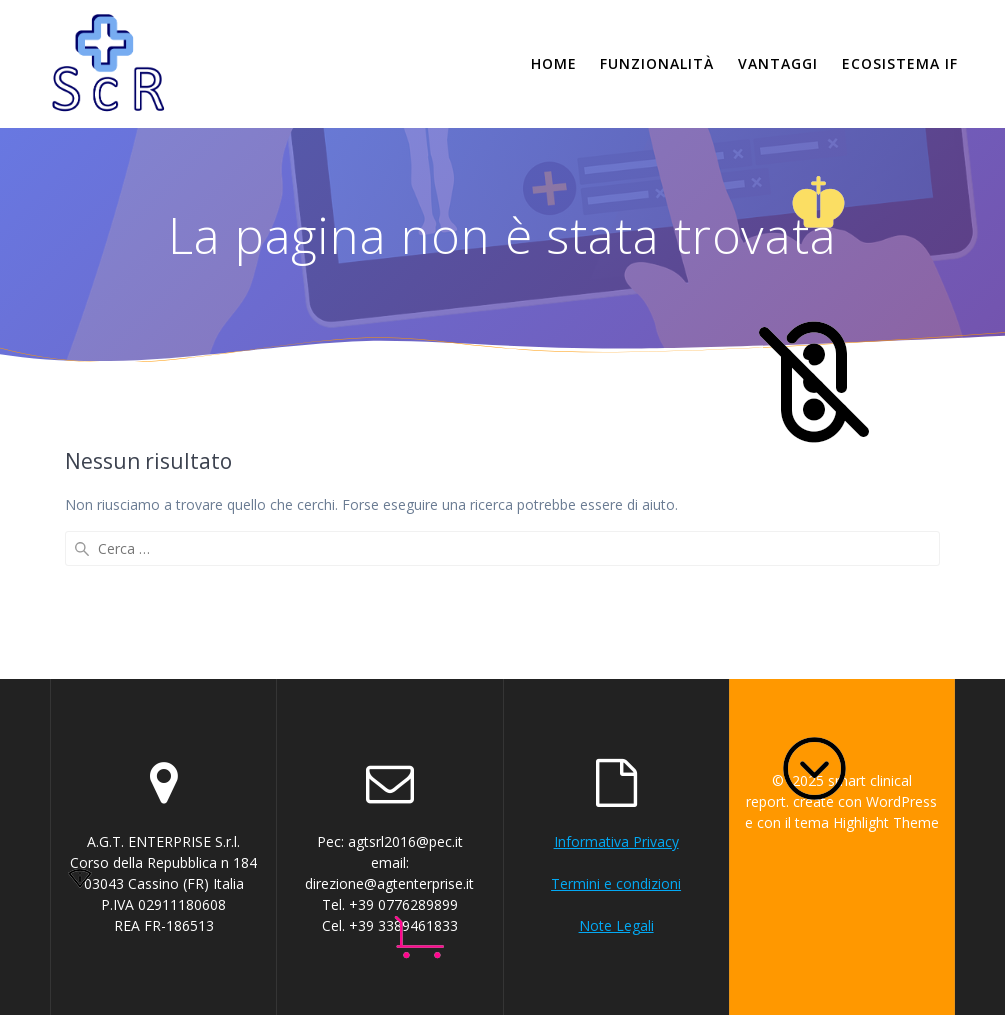  What do you see at coordinates (818, 205) in the screenshot?
I see `indicates premium or royal status` at bounding box center [818, 205].